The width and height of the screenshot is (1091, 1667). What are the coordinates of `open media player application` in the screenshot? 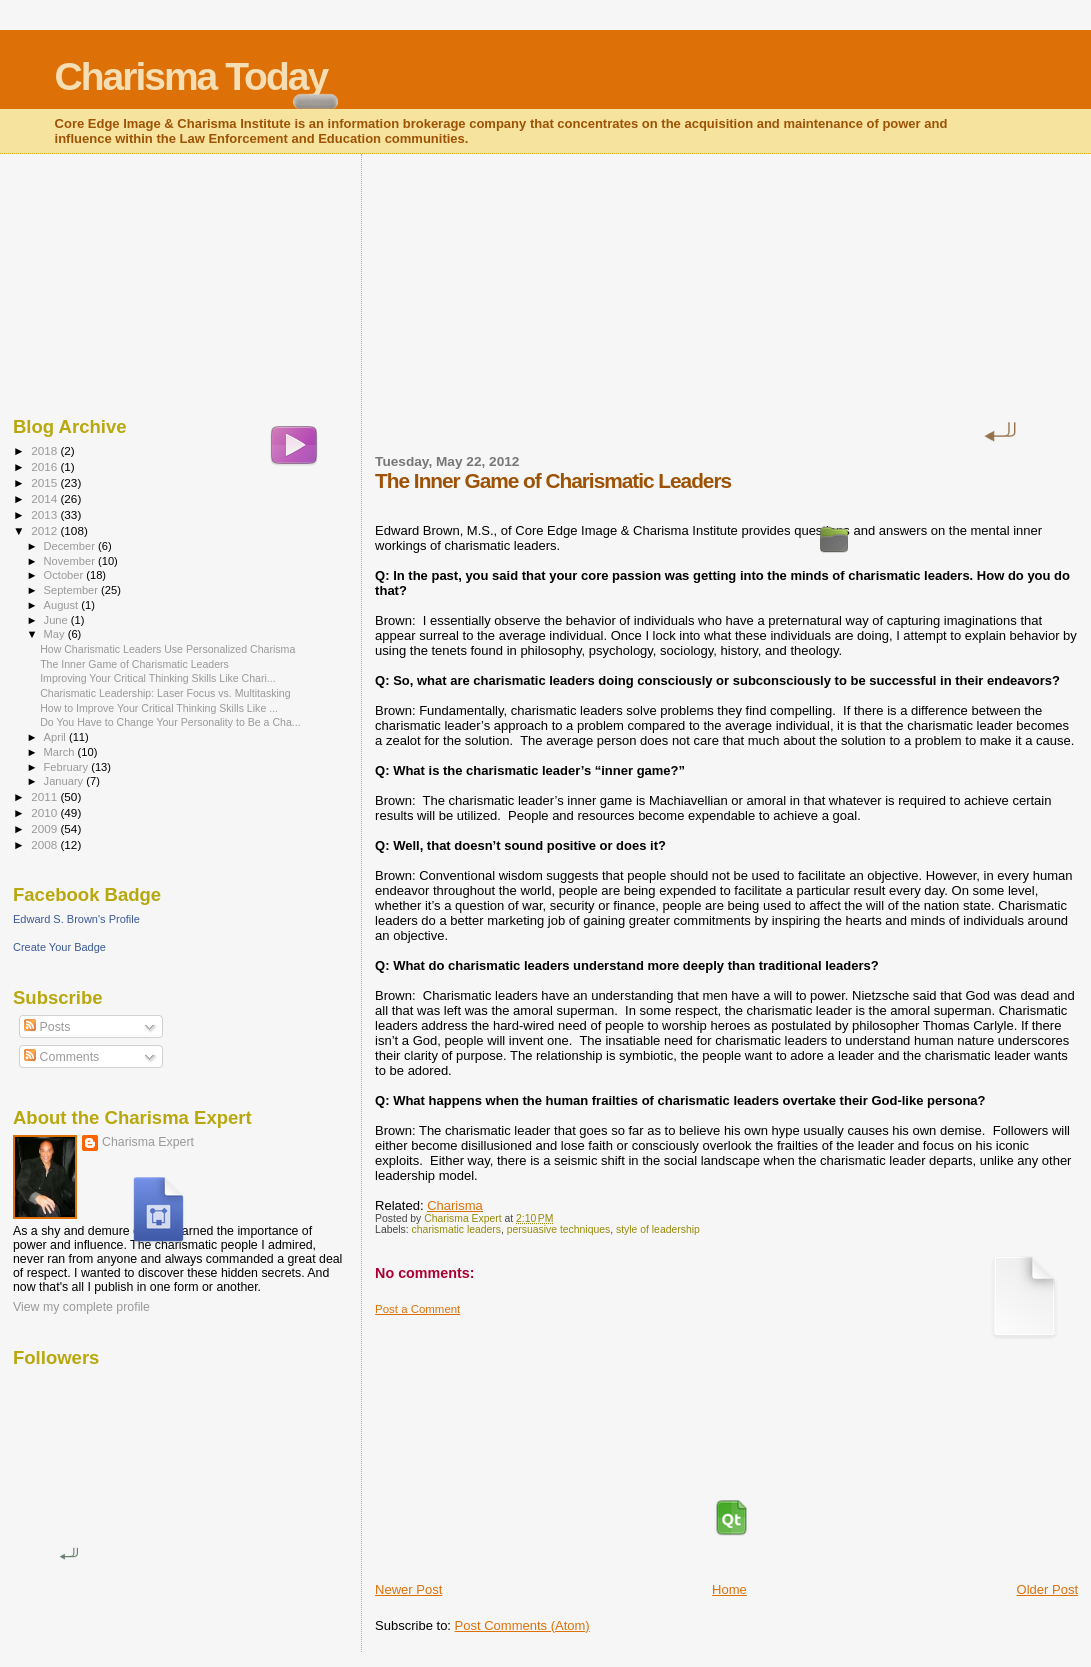 It's located at (294, 445).